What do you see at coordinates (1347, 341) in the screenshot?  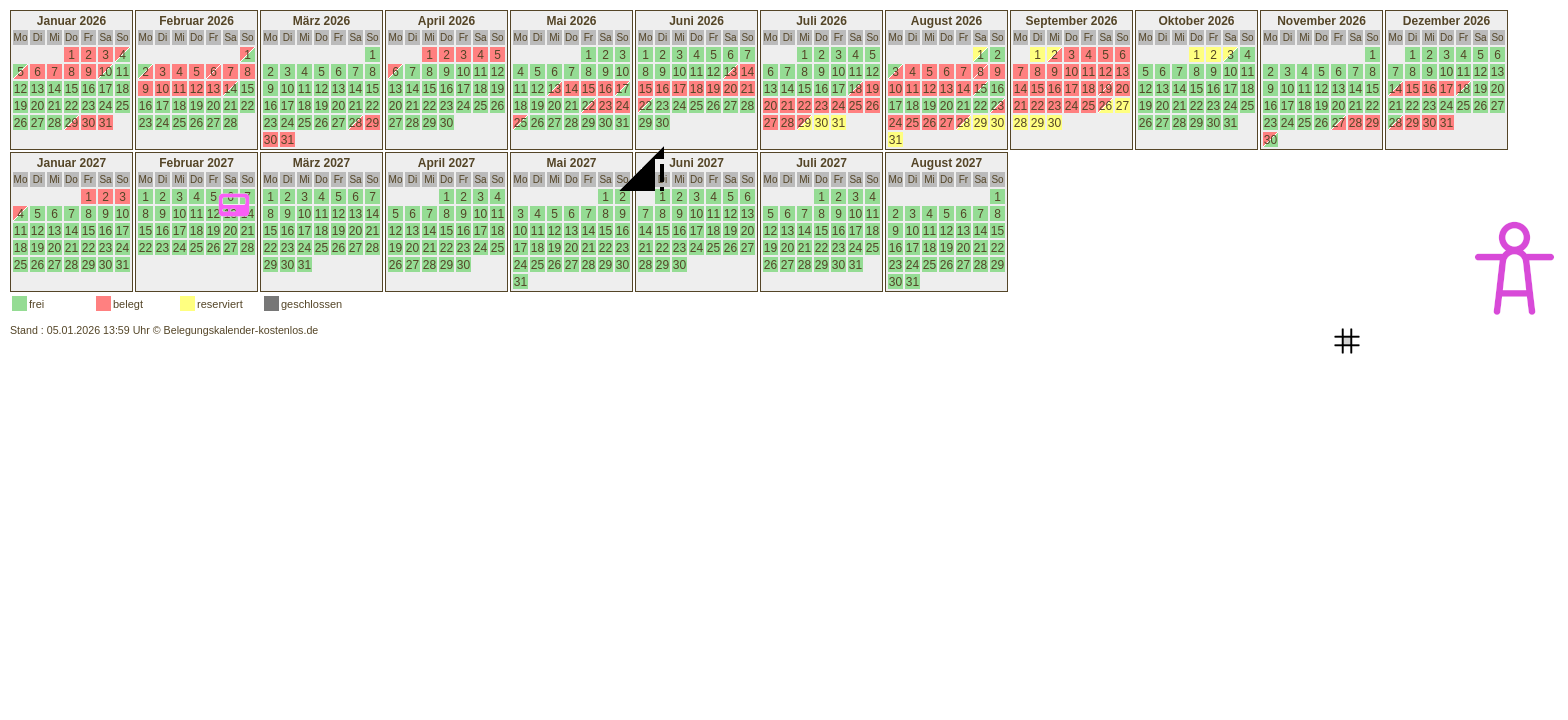 I see `add or view hashtags` at bounding box center [1347, 341].